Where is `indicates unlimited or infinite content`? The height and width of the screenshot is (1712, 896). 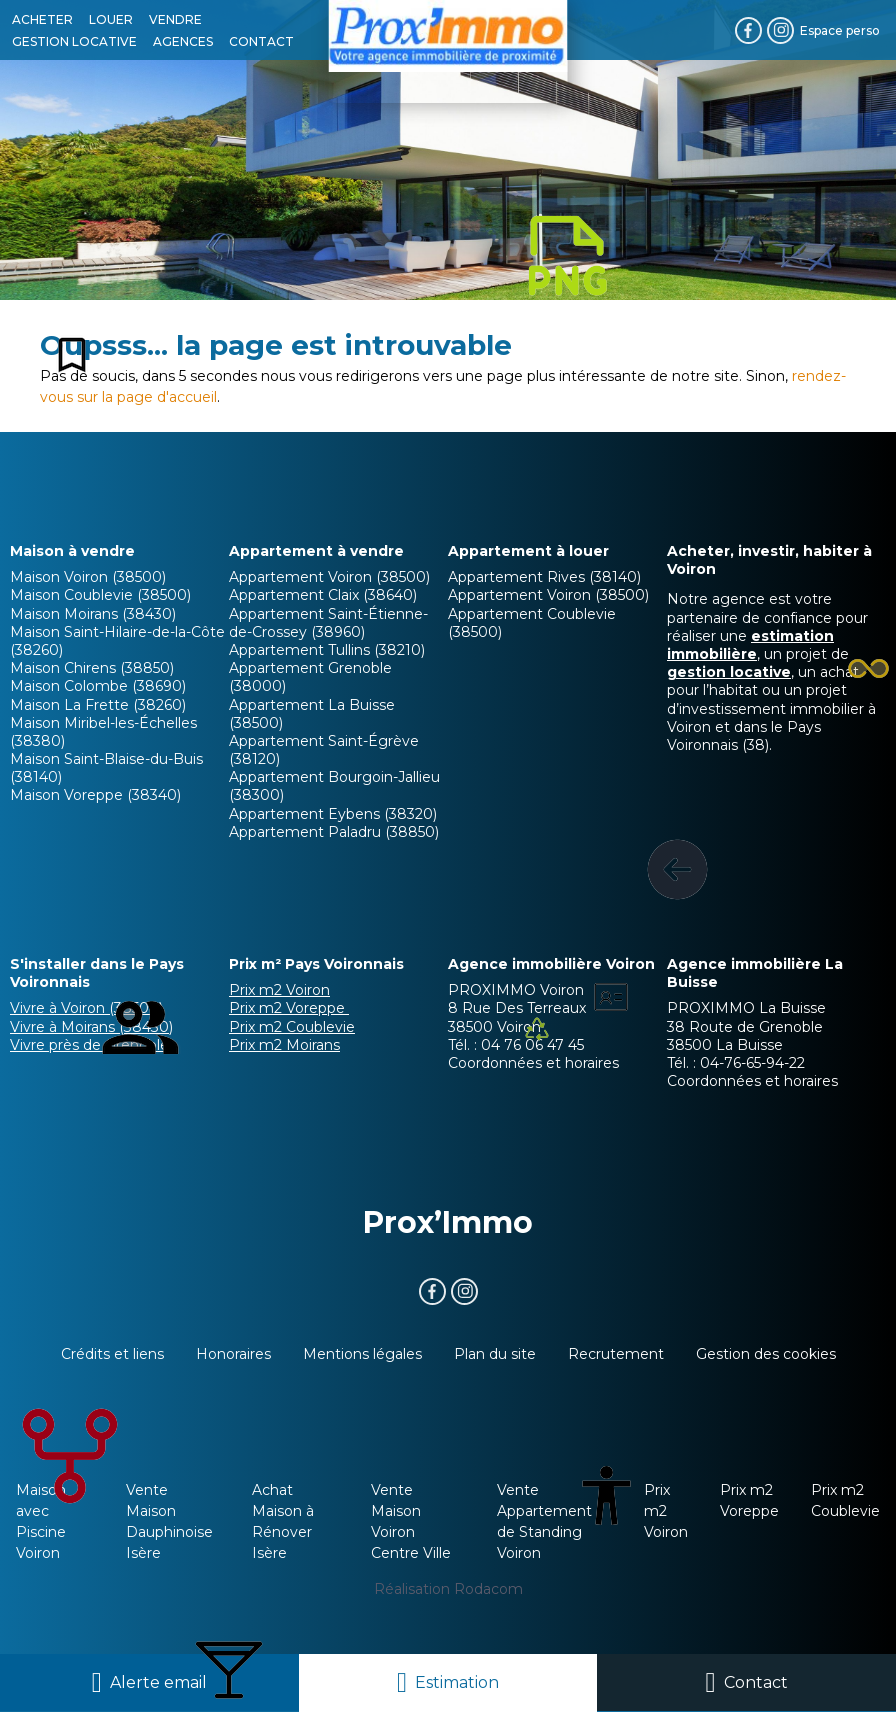 indicates unlimited or infinite content is located at coordinates (868, 668).